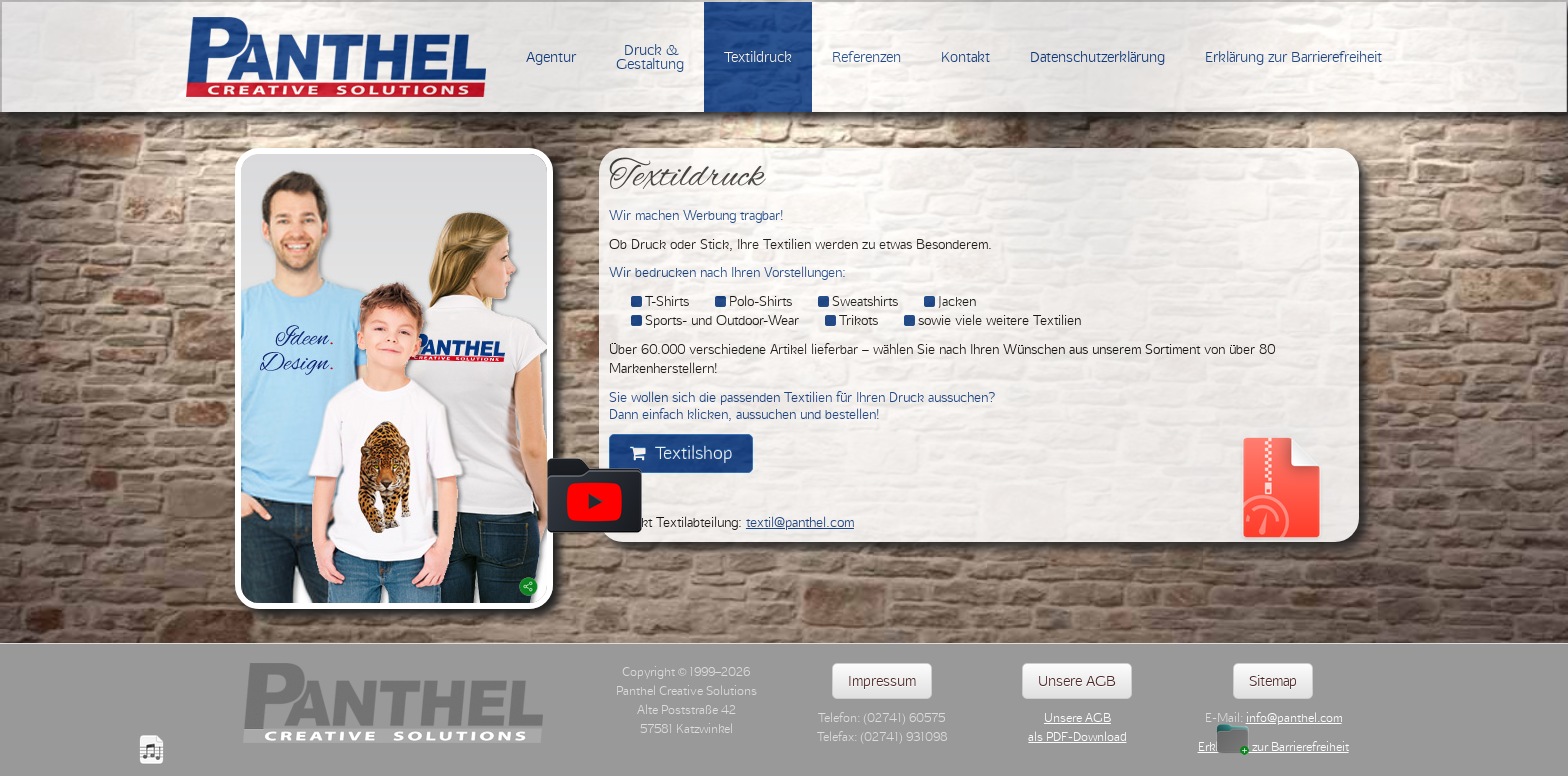 This screenshot has width=1568, height=776. I want to click on an rpm package file for linux software installation, so click(1281, 489).